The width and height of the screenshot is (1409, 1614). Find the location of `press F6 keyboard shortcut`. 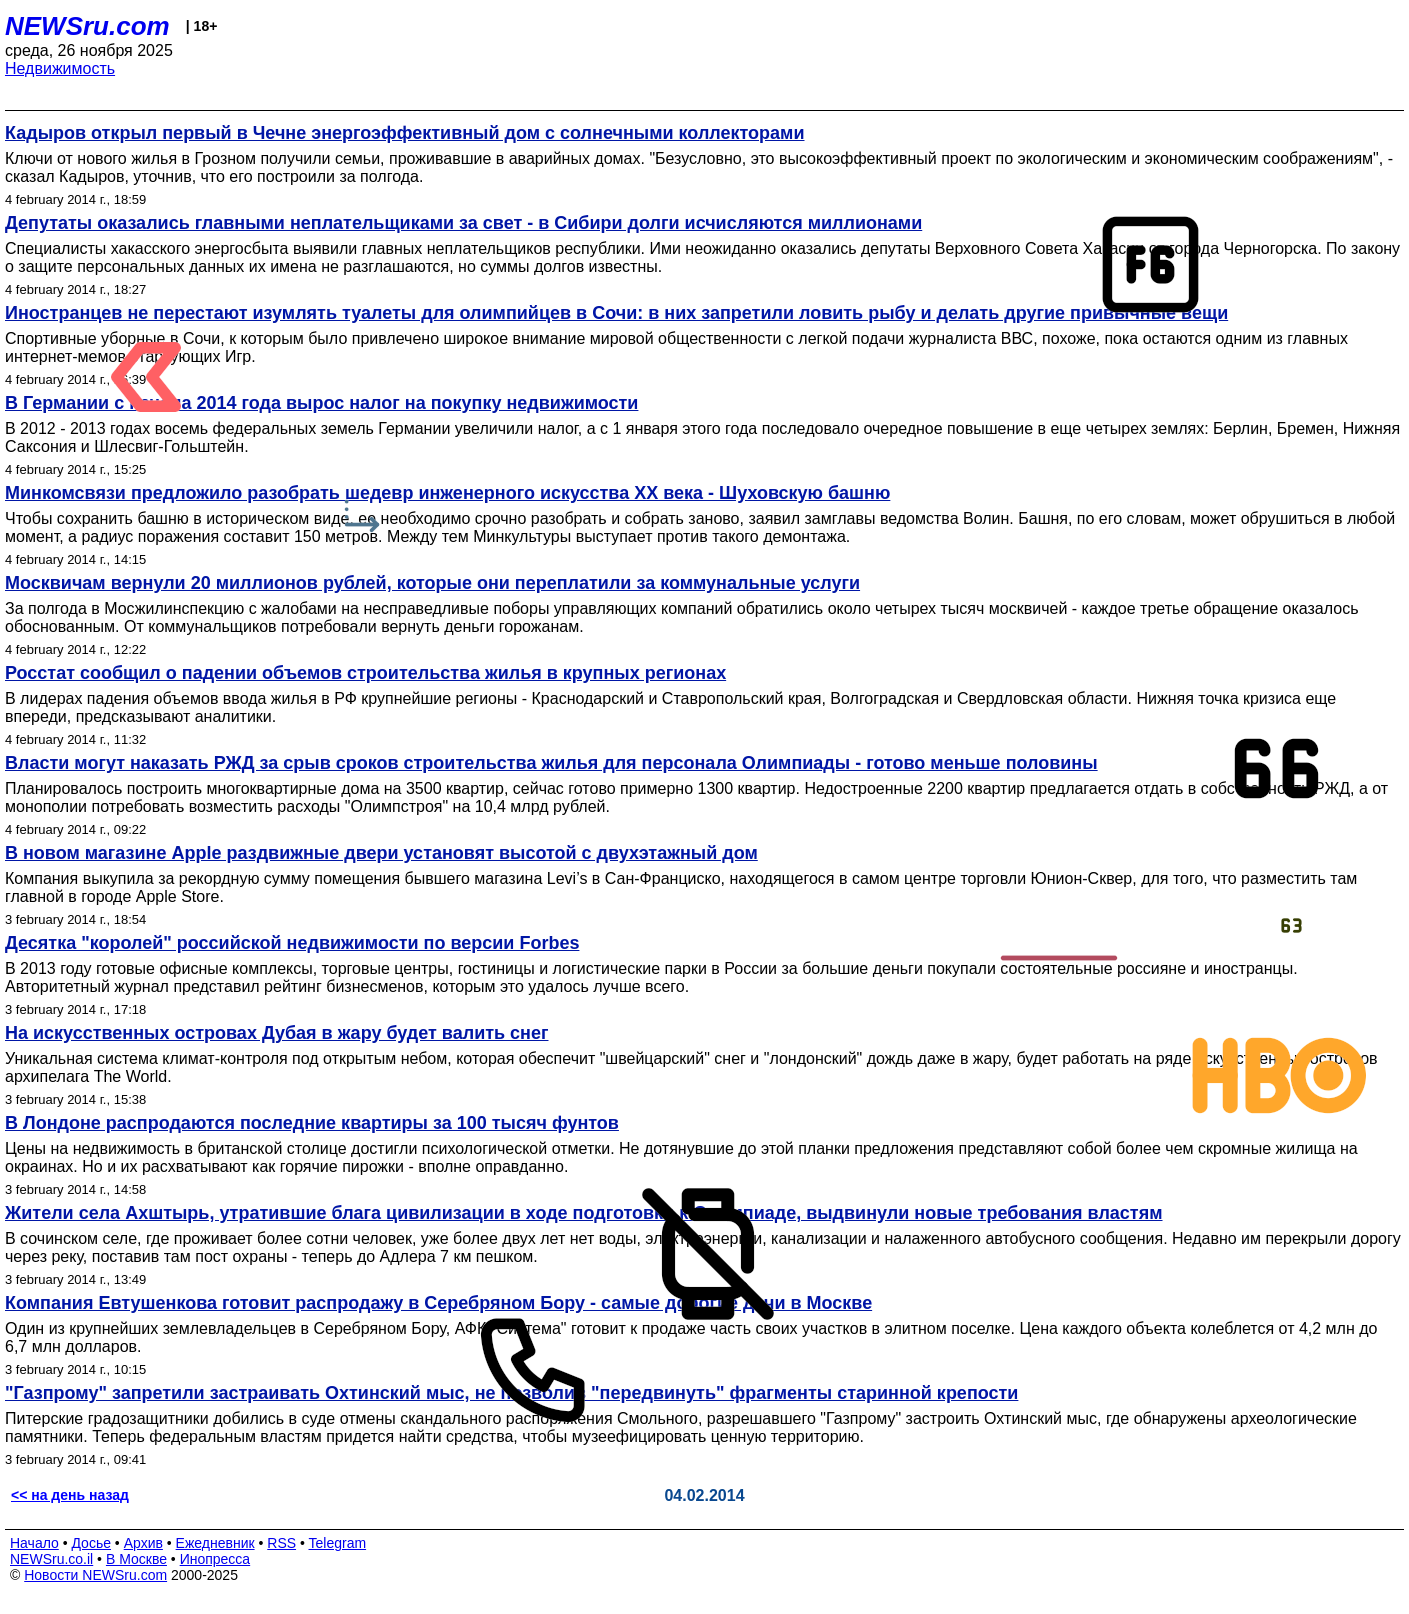

press F6 keyboard shortcut is located at coordinates (1150, 264).